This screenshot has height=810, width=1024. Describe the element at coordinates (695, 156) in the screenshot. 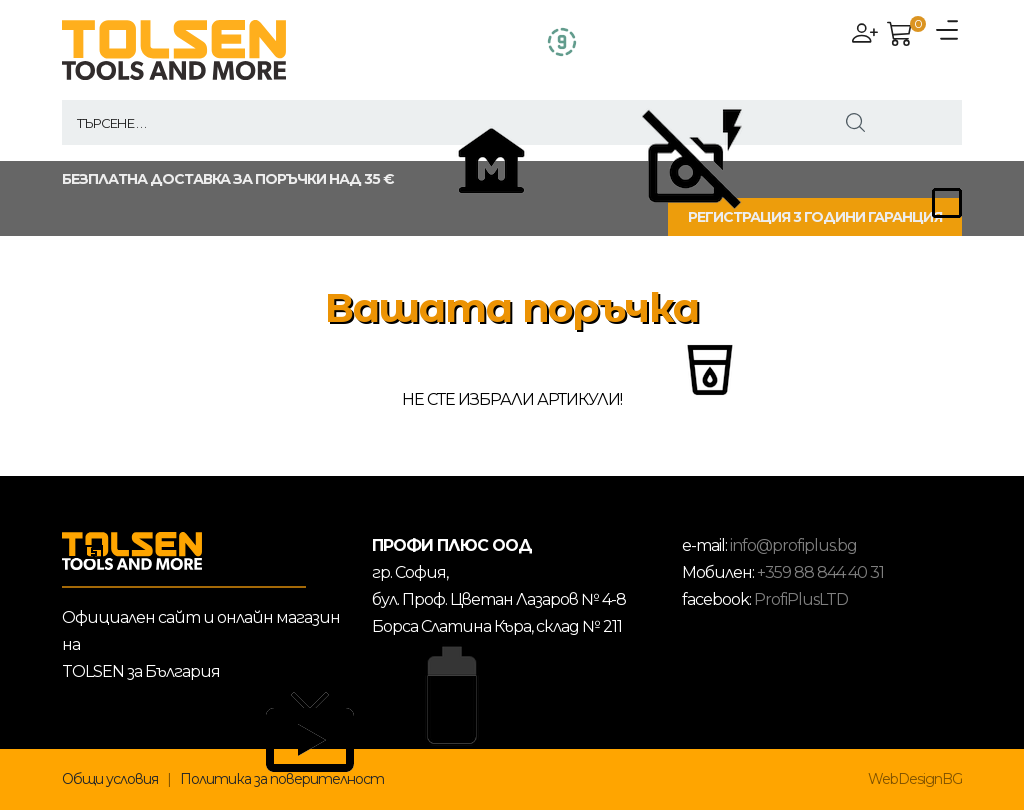

I see `disable camera flash` at that location.